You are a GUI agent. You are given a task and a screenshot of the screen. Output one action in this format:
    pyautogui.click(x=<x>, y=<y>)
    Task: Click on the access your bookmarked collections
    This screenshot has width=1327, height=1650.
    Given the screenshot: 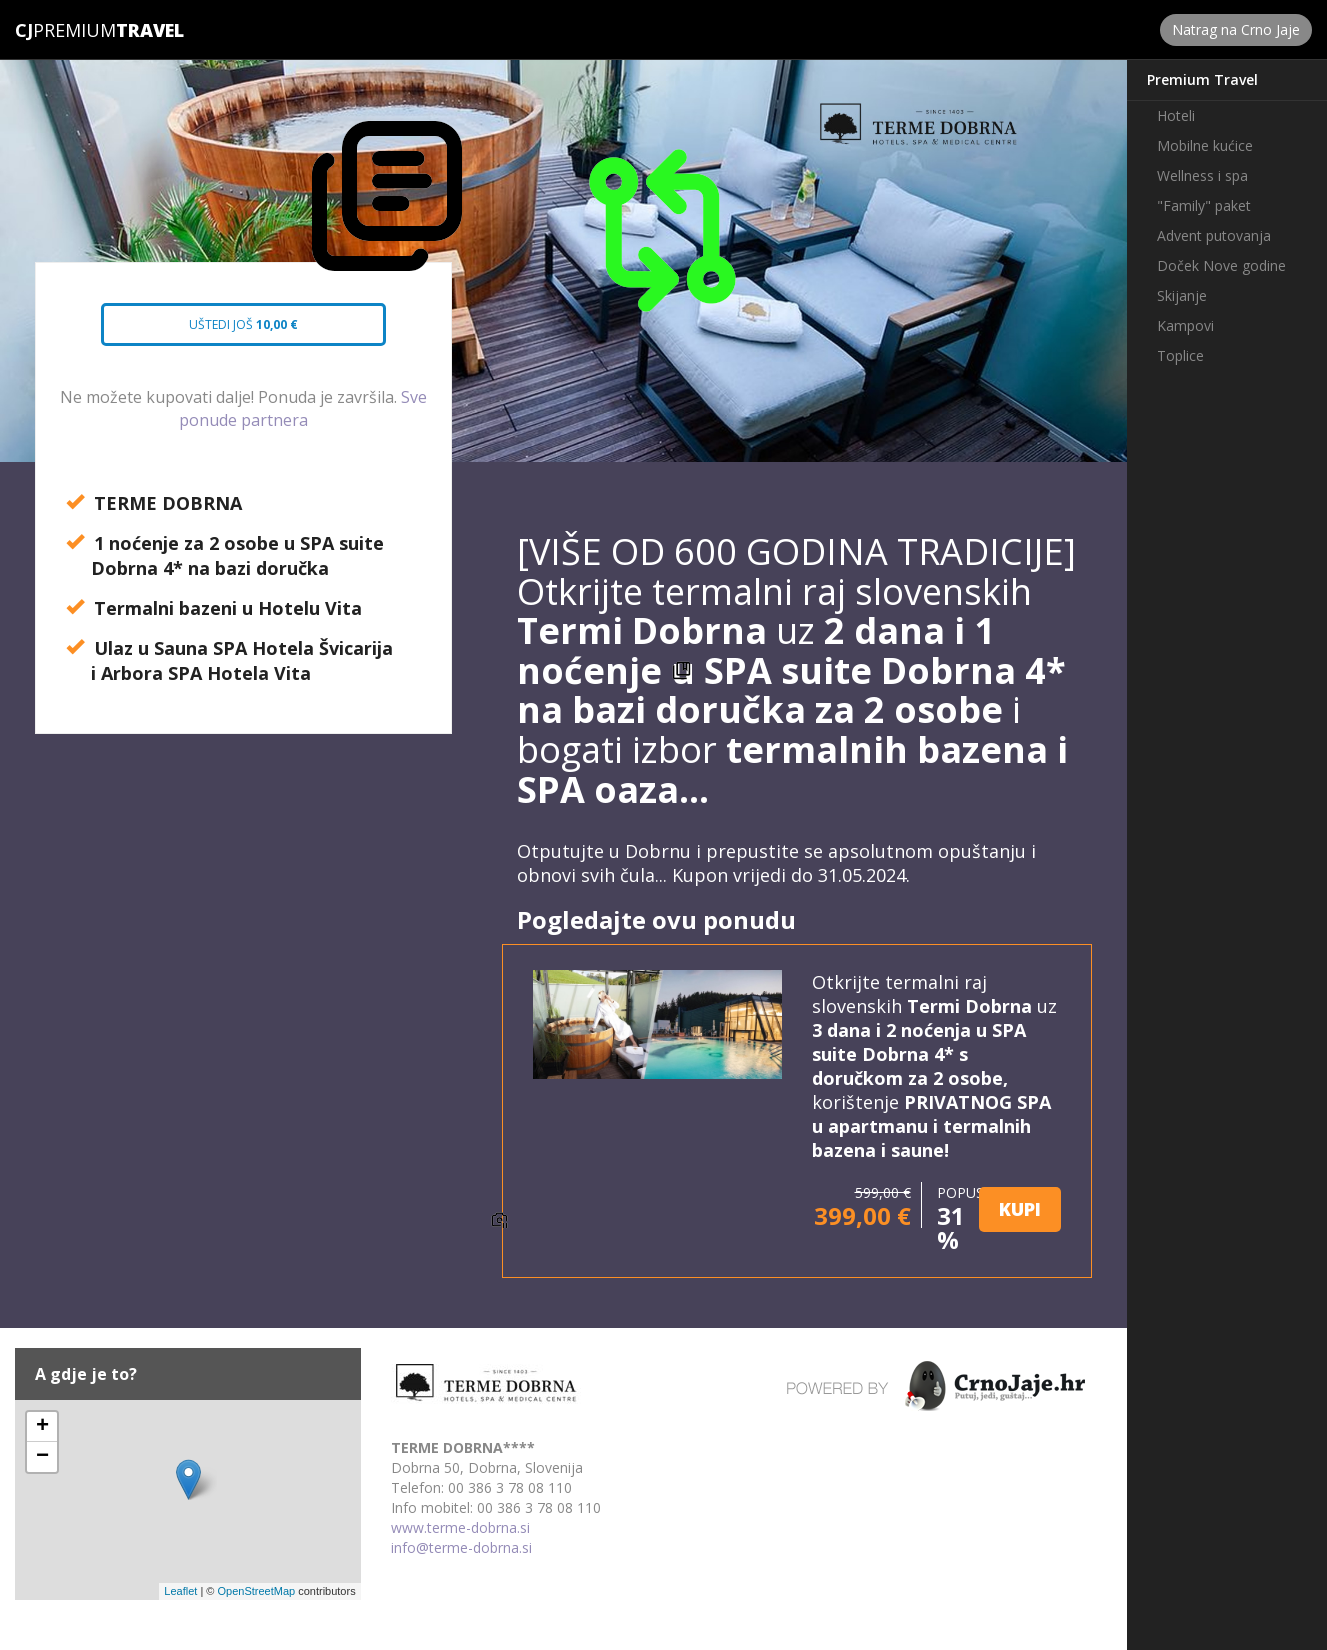 What is the action you would take?
    pyautogui.click(x=681, y=670)
    